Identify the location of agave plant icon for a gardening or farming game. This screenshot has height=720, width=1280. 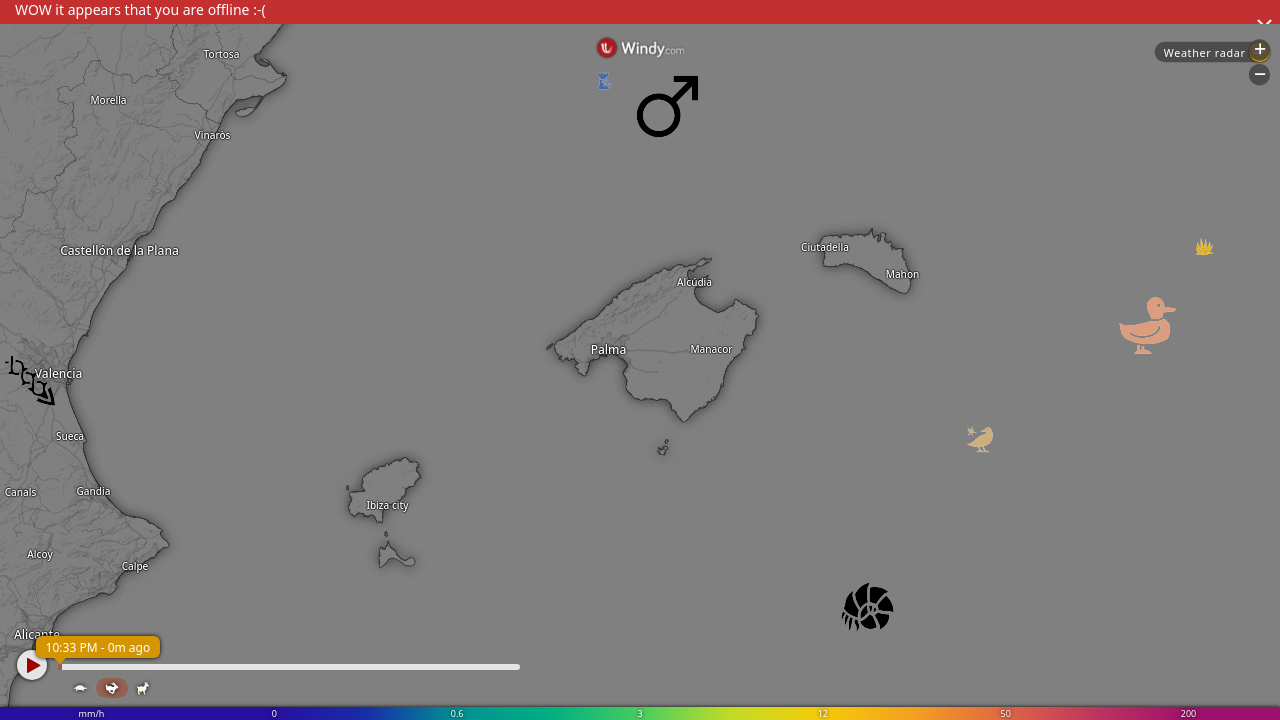
(1204, 246).